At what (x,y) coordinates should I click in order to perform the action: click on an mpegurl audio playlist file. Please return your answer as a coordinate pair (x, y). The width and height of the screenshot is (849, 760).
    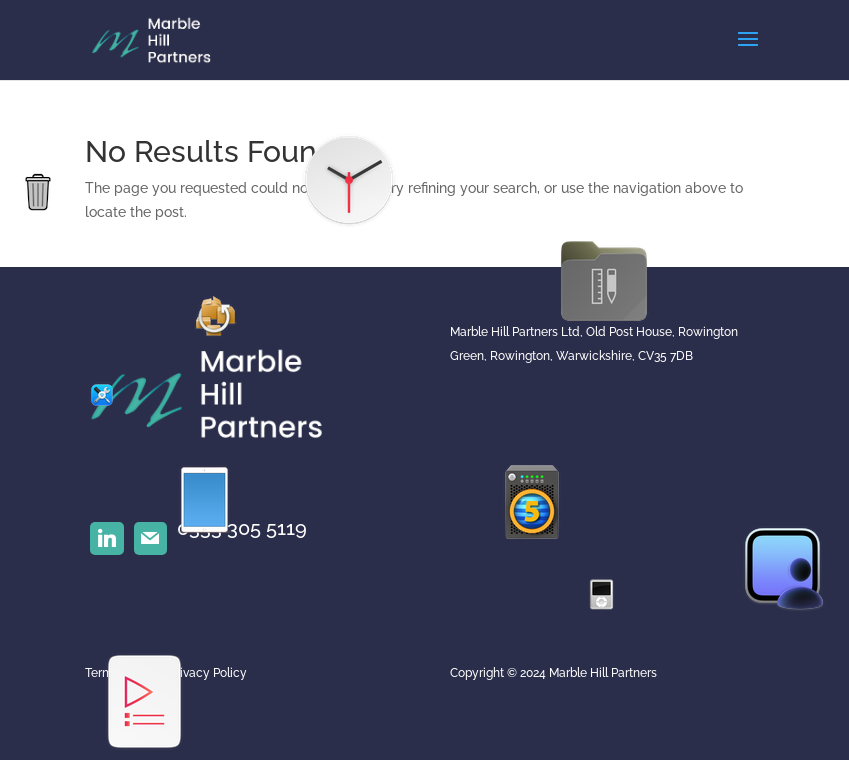
    Looking at the image, I should click on (144, 701).